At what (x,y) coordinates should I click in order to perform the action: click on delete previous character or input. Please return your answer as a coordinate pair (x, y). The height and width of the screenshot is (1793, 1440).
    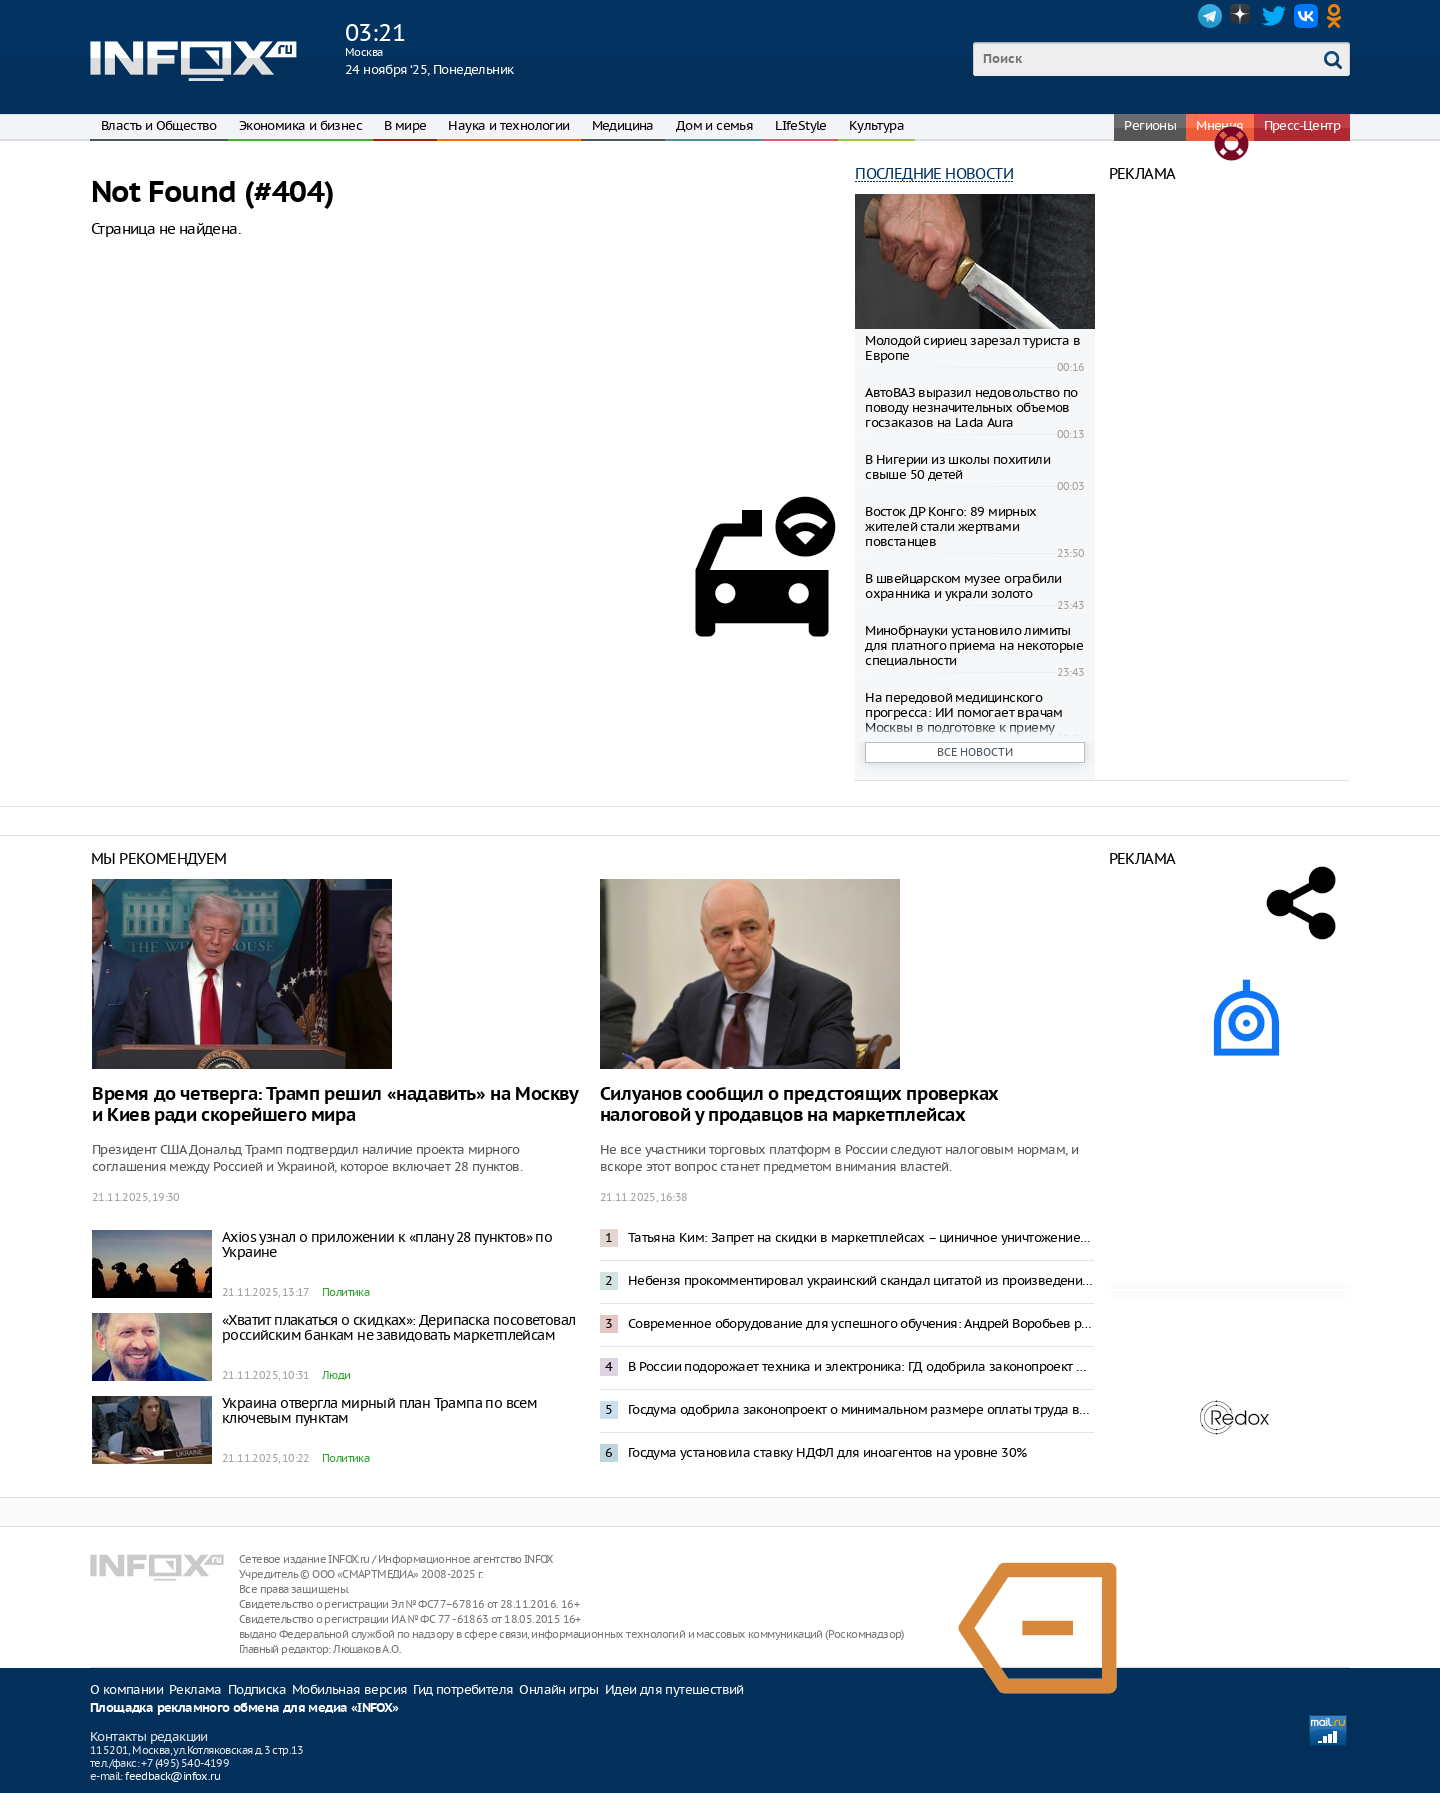
    Looking at the image, I should click on (1044, 1628).